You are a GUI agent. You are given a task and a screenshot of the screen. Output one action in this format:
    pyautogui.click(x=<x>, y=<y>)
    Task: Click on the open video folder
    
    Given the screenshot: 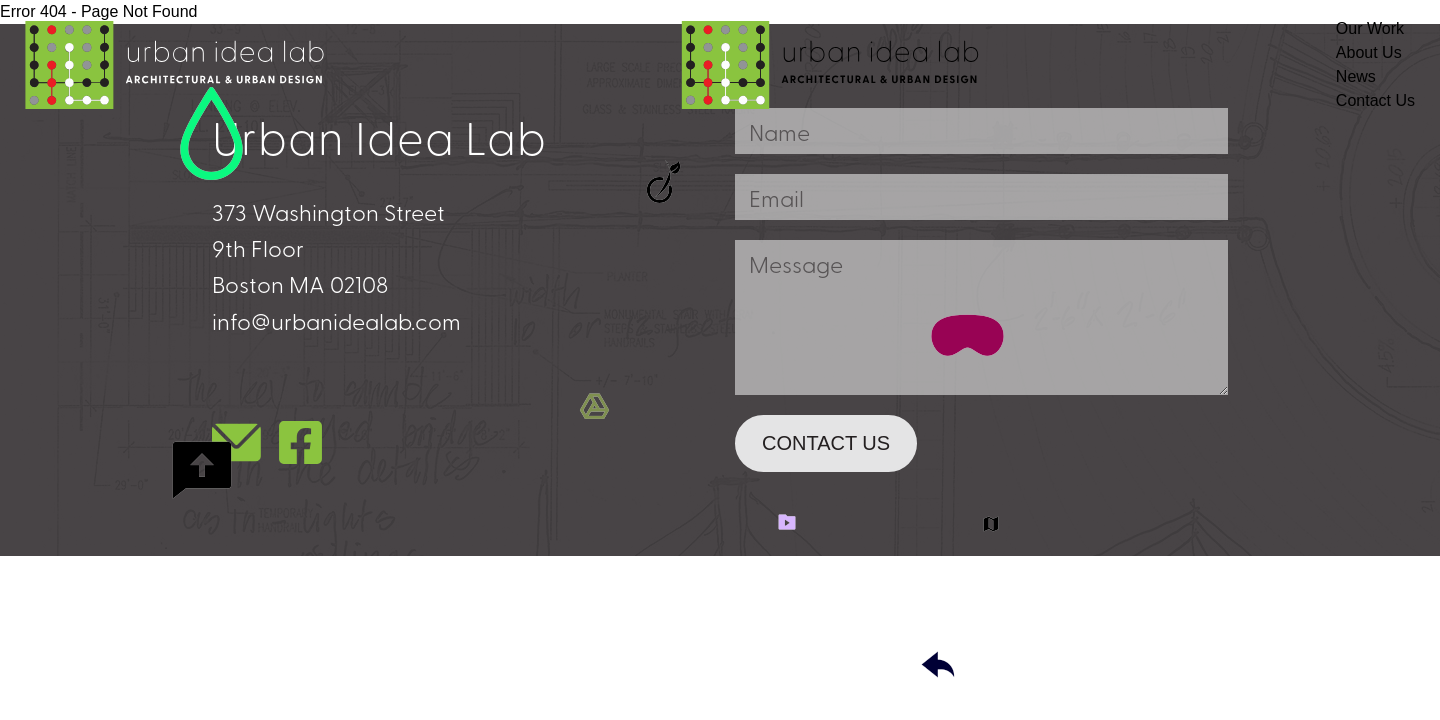 What is the action you would take?
    pyautogui.click(x=787, y=522)
    